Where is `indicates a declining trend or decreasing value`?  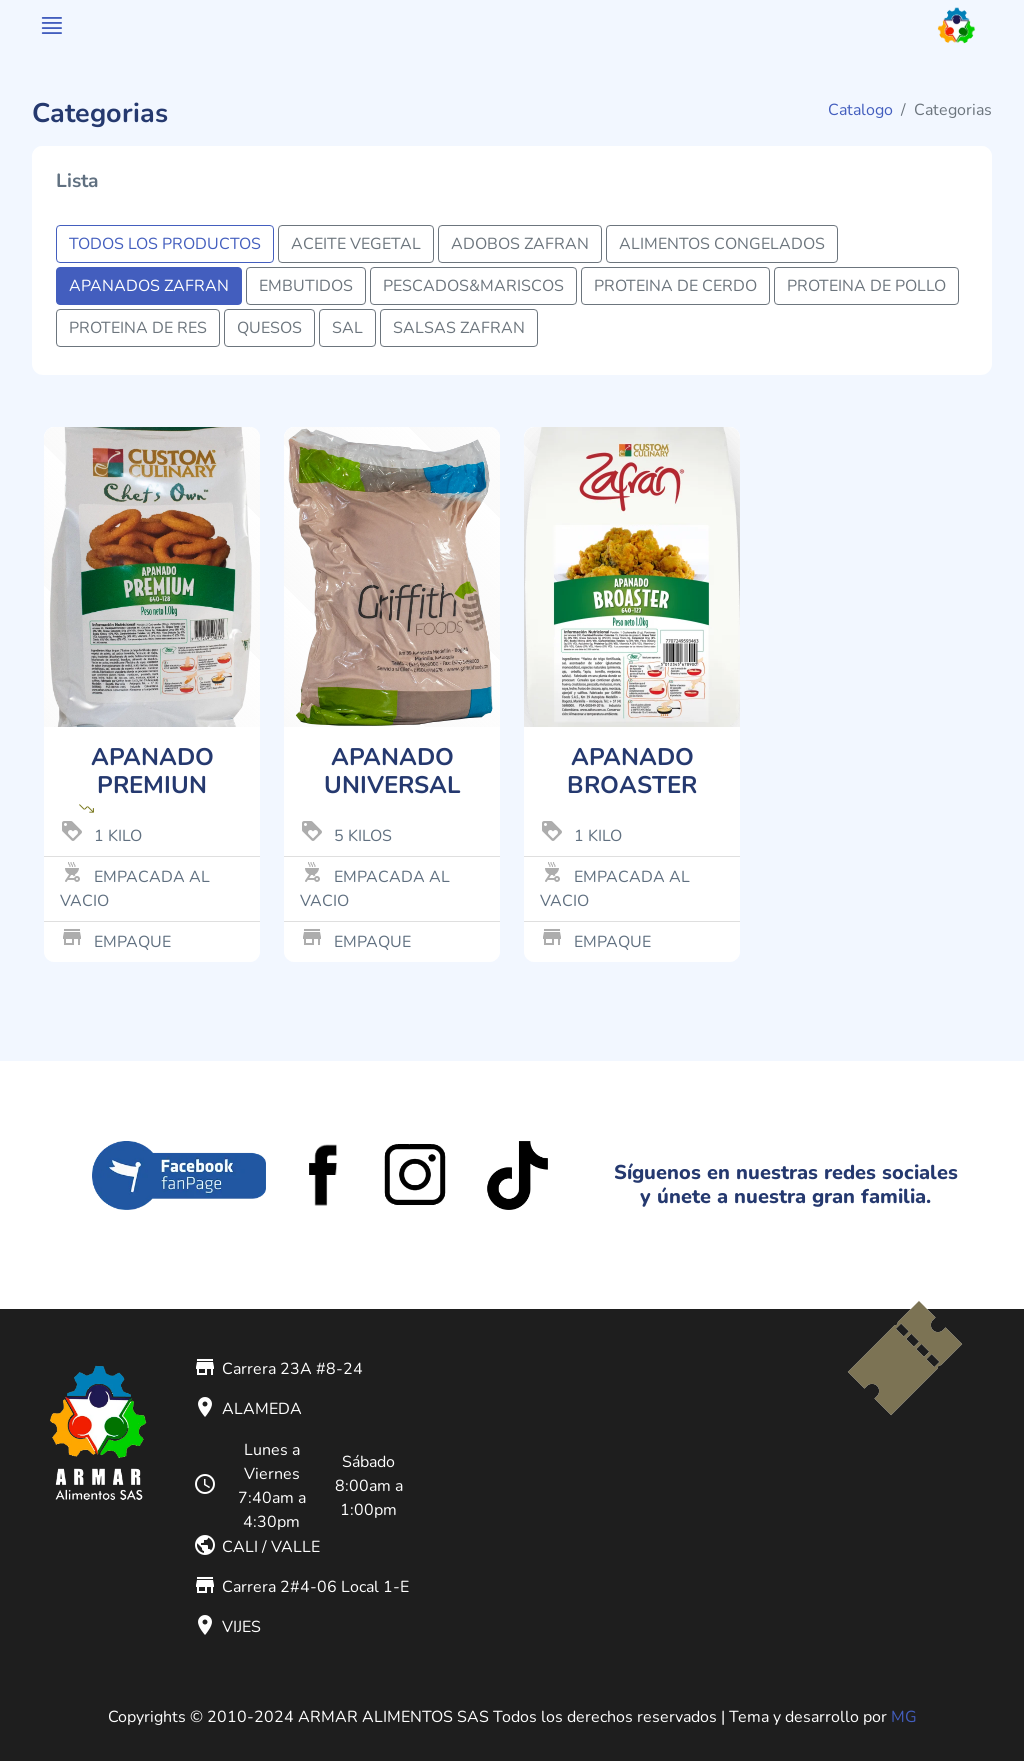 indicates a declining trend or decreasing value is located at coordinates (86, 808).